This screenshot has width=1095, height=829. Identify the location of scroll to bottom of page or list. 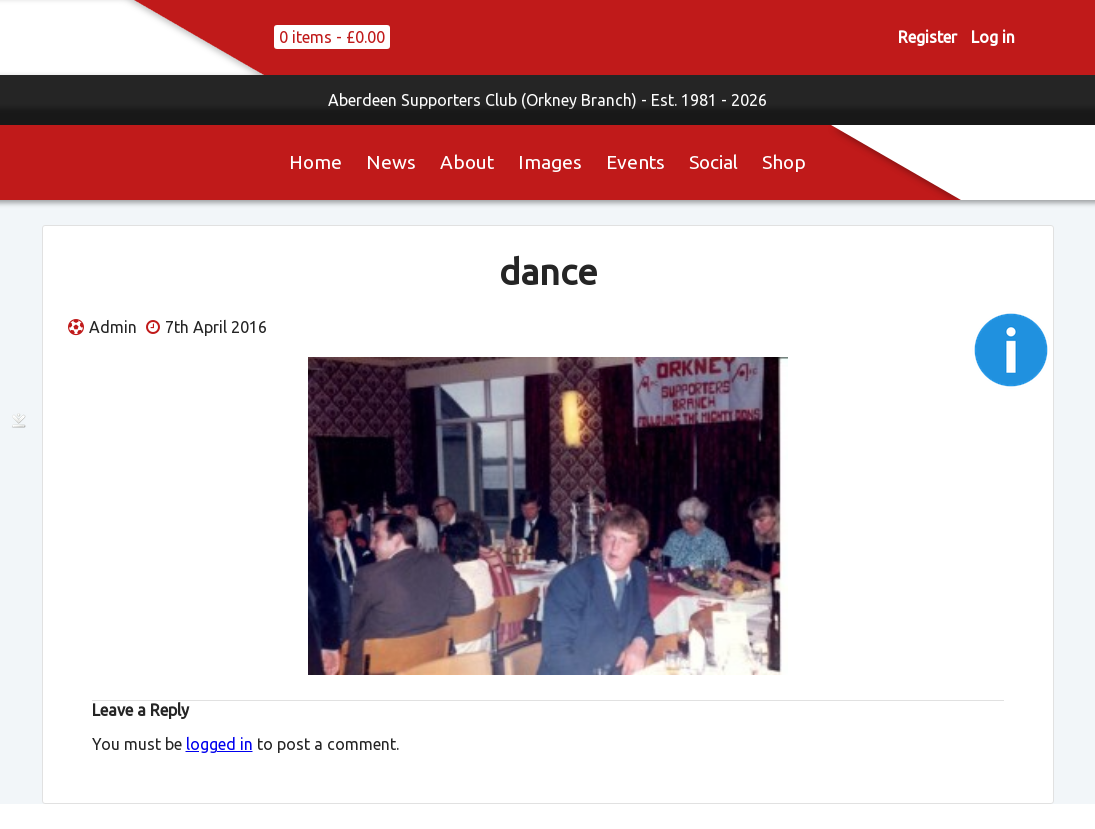
(18, 420).